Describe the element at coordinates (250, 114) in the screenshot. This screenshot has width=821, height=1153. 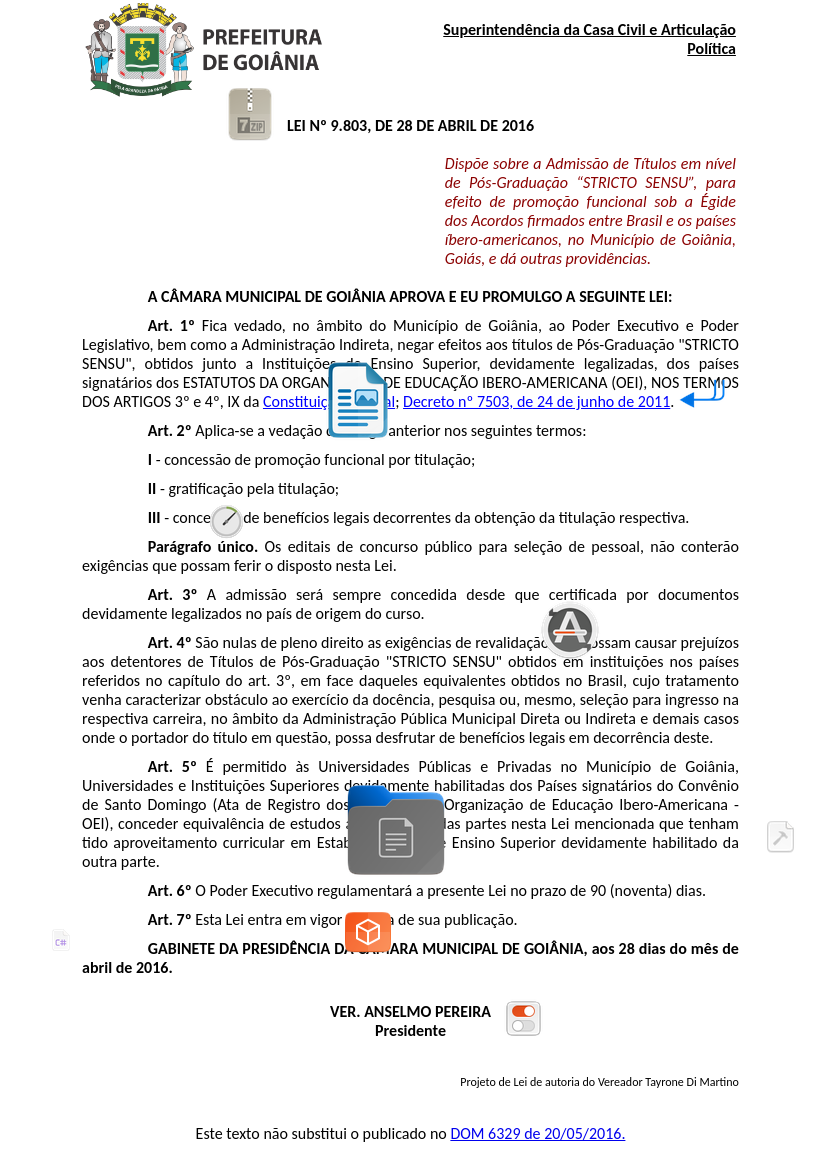
I see `a 7z compressed archive file` at that location.